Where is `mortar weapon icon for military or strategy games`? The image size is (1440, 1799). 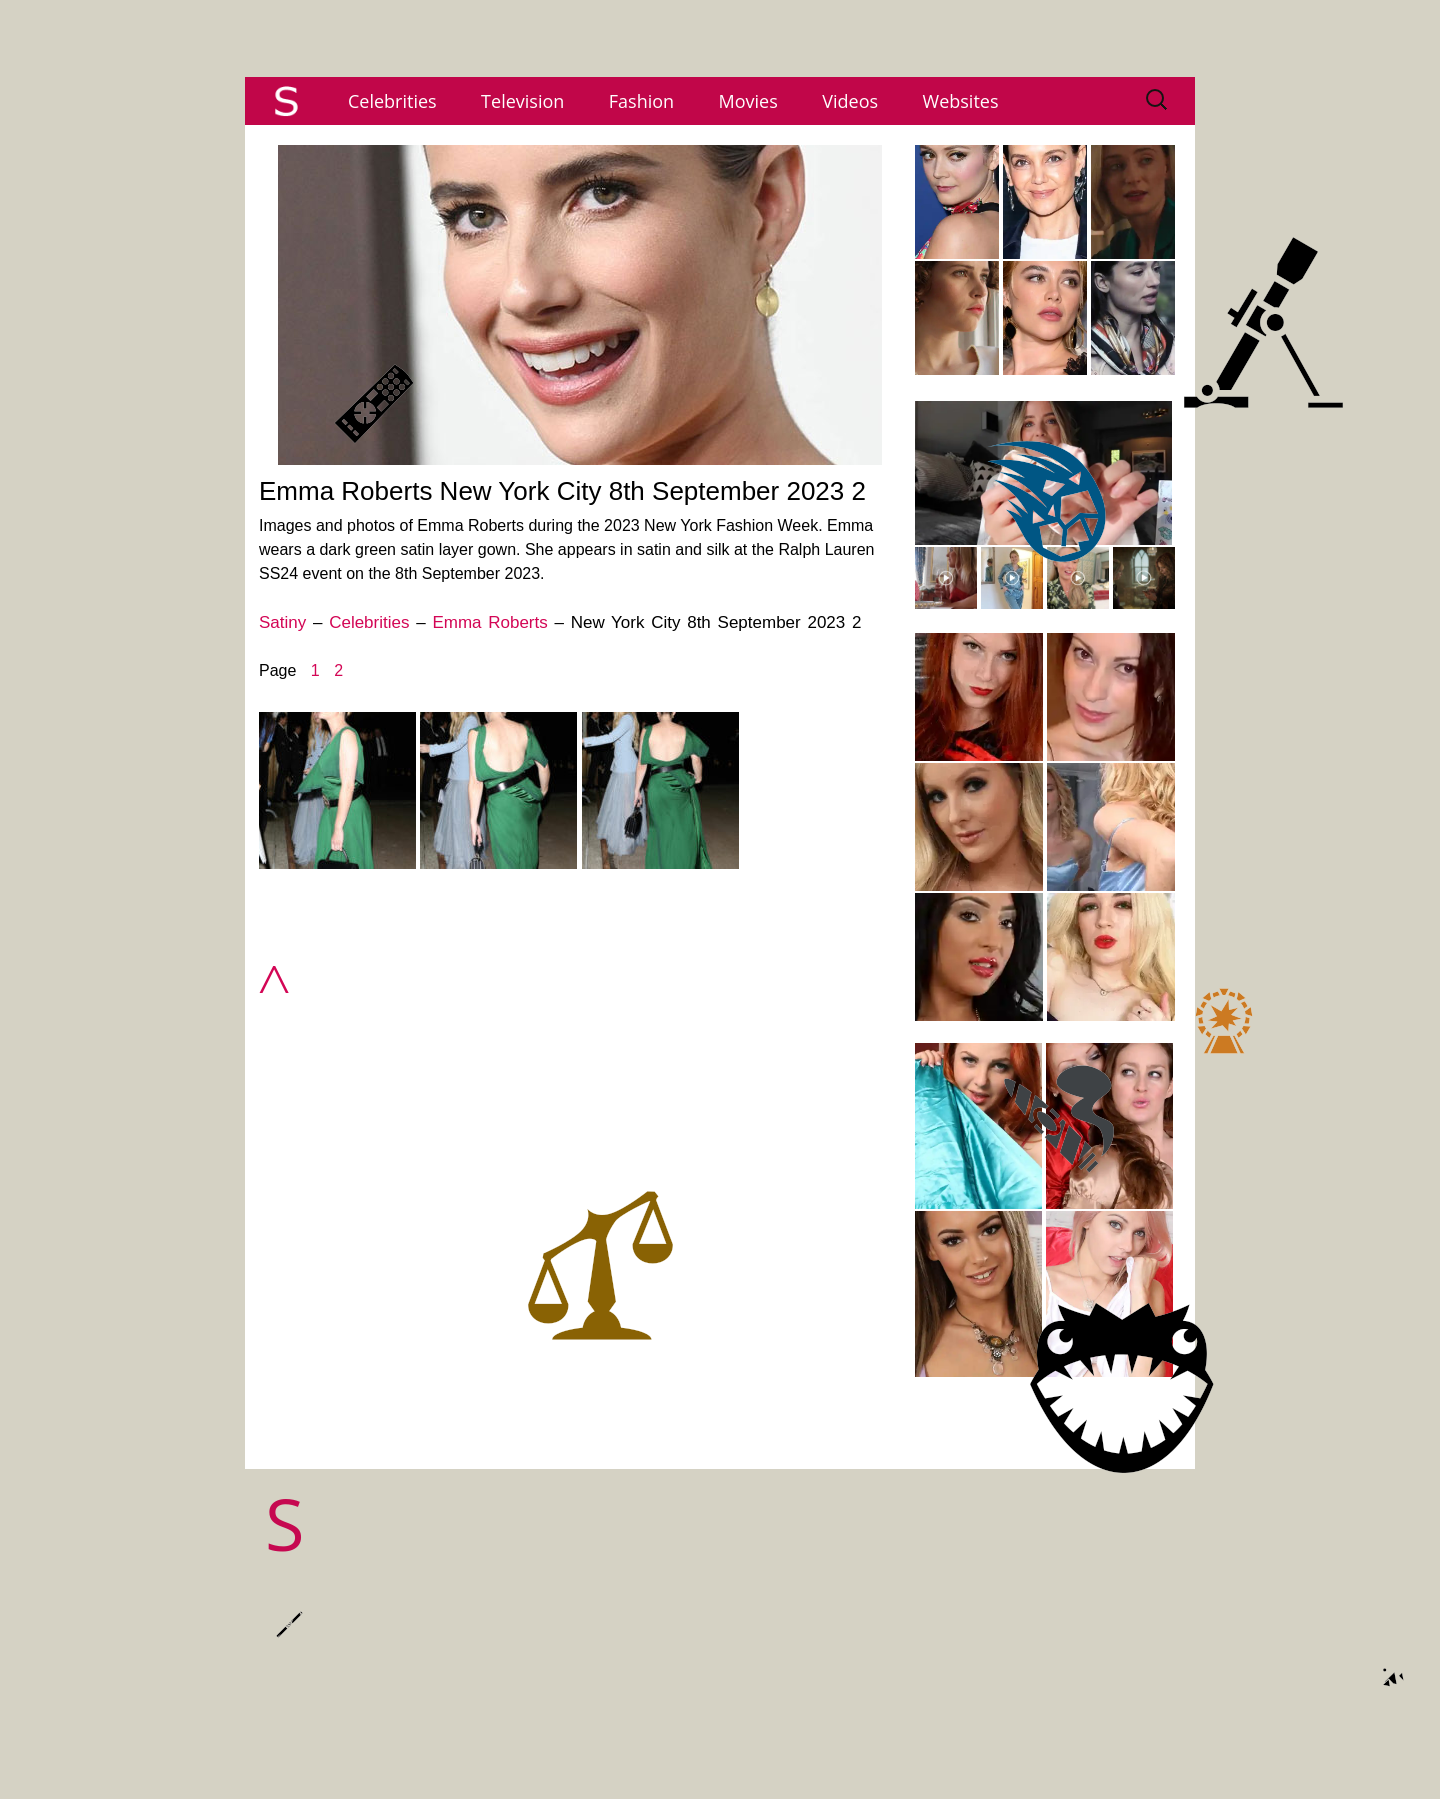 mortar weapon icon for military or strategy games is located at coordinates (1263, 322).